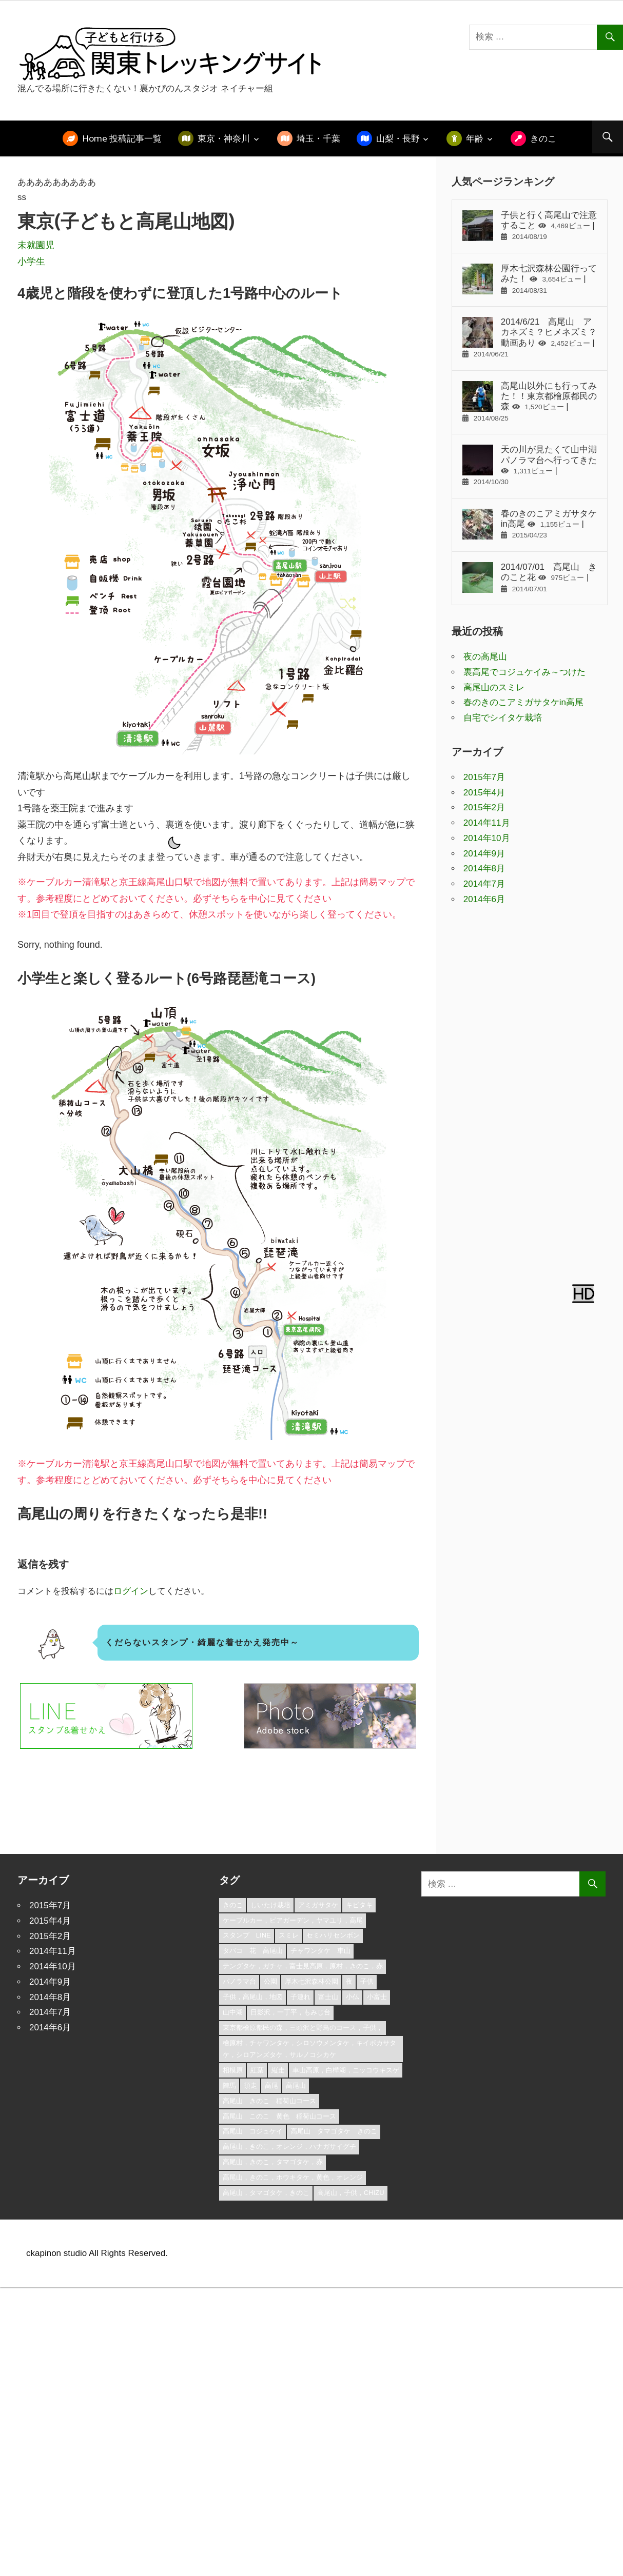  Describe the element at coordinates (174, 843) in the screenshot. I see `toggle dark mode or night theme` at that location.